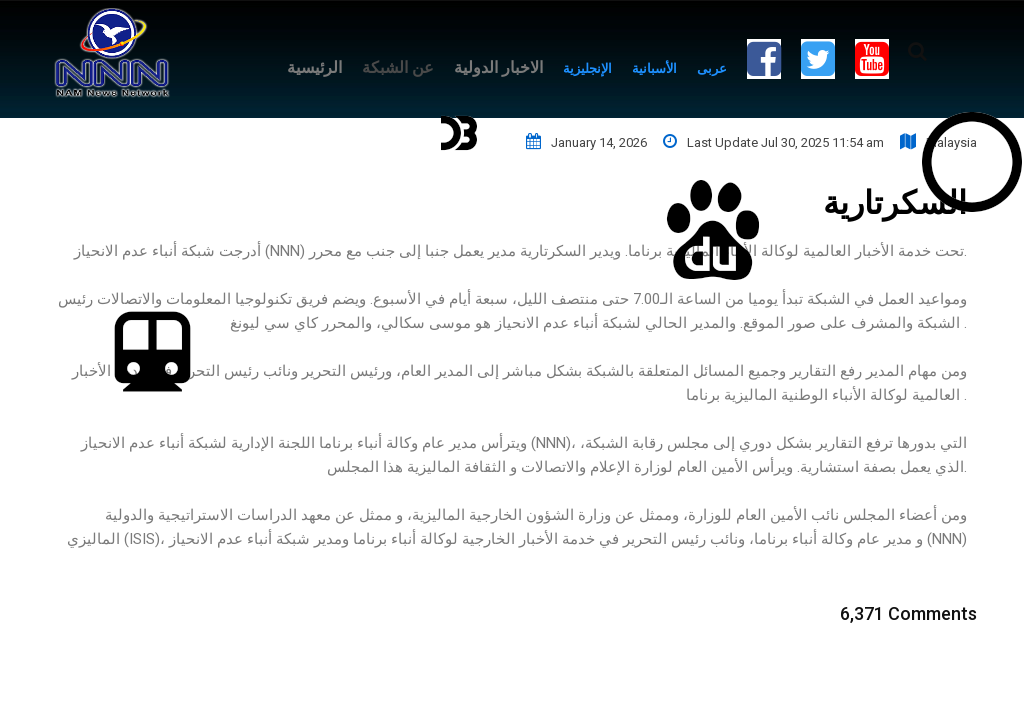  What do you see at coordinates (152, 349) in the screenshot?
I see `view subway or metro transit options` at bounding box center [152, 349].